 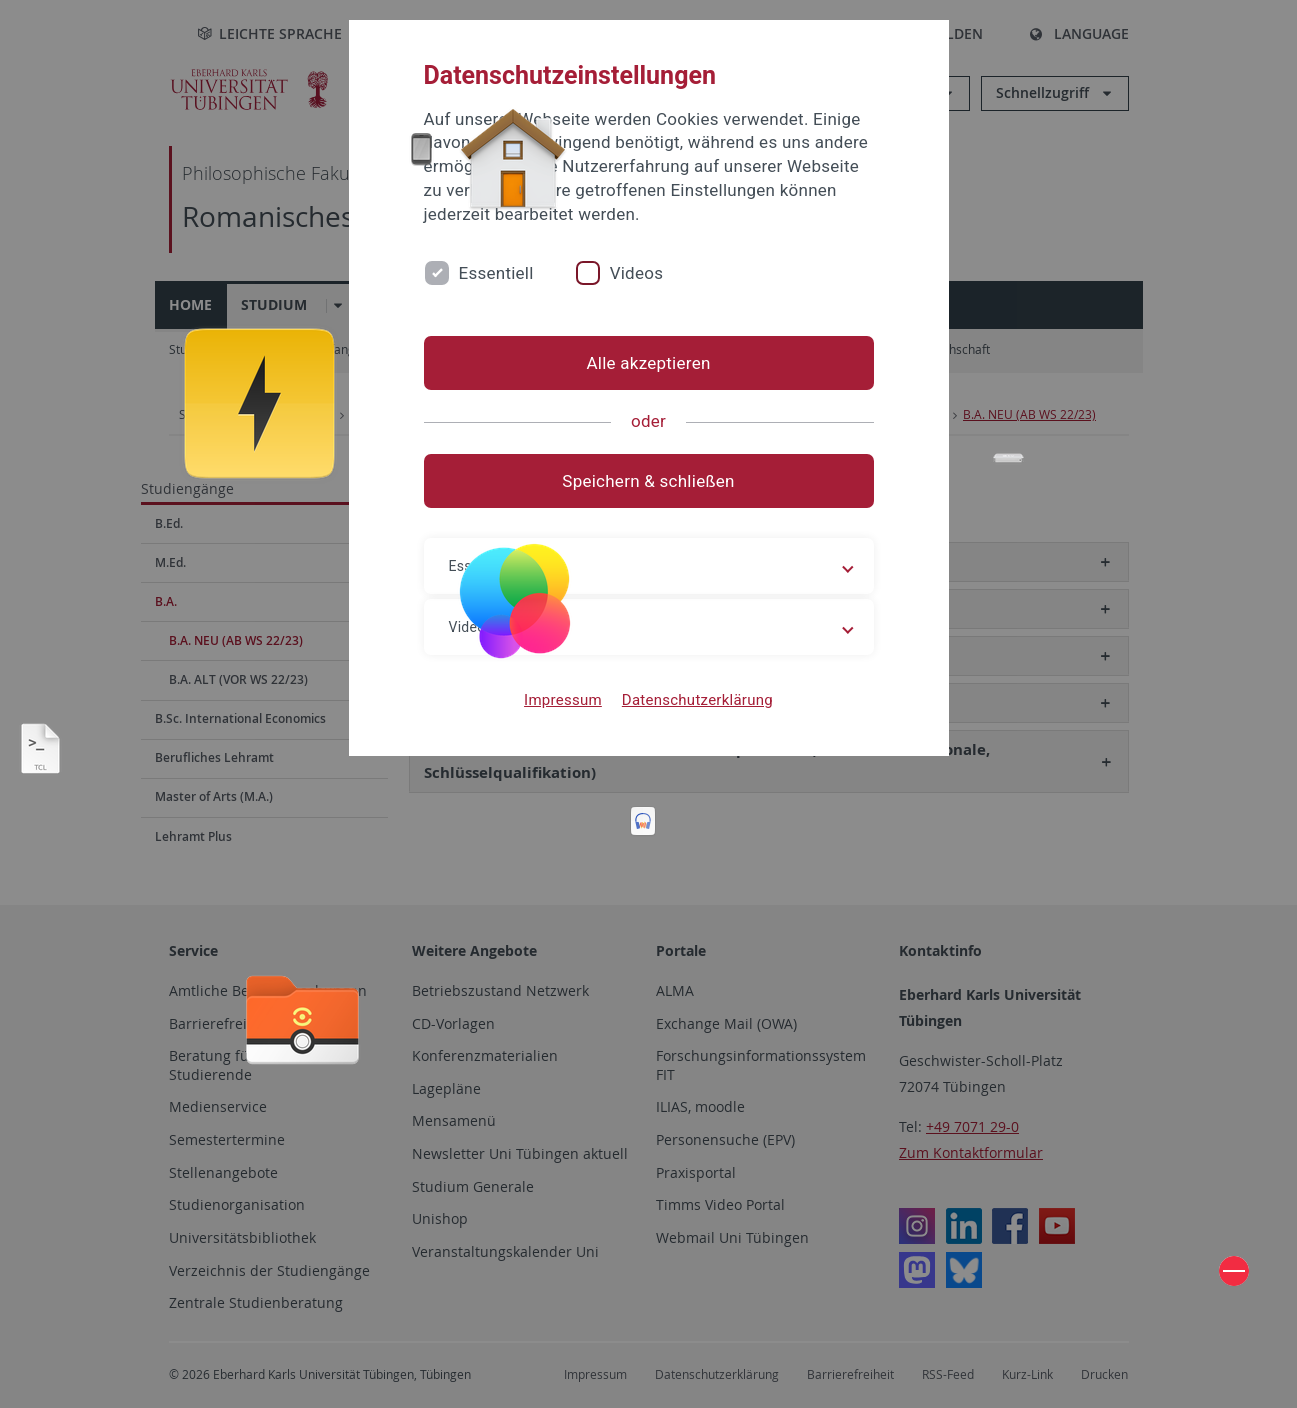 I want to click on access game center account settings, so click(x=515, y=601).